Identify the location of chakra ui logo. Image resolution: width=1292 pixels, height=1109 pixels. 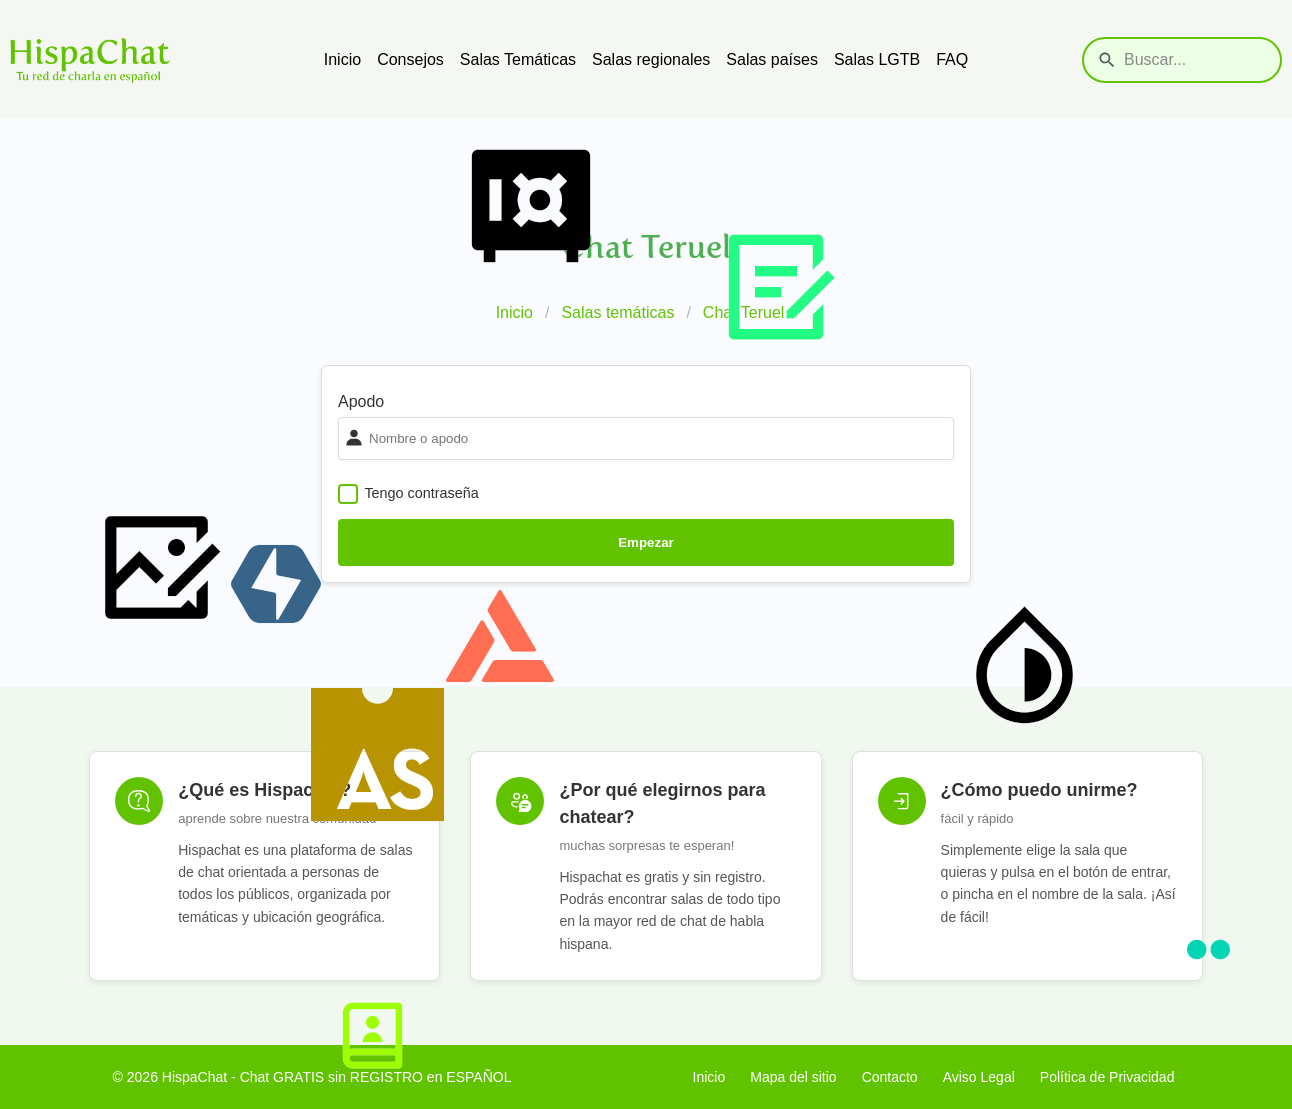
(276, 584).